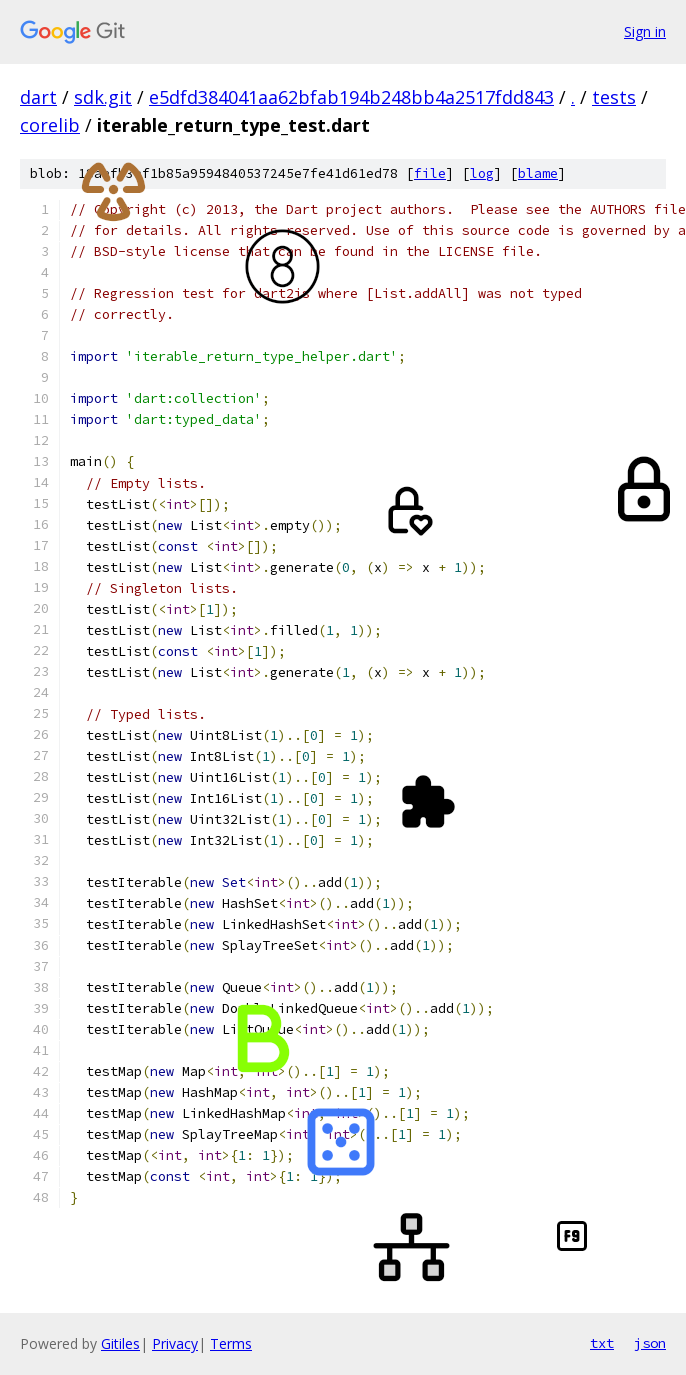 The height and width of the screenshot is (1375, 686). What do you see at coordinates (282, 266) in the screenshot?
I see `indicates step 8 in a multi-step process` at bounding box center [282, 266].